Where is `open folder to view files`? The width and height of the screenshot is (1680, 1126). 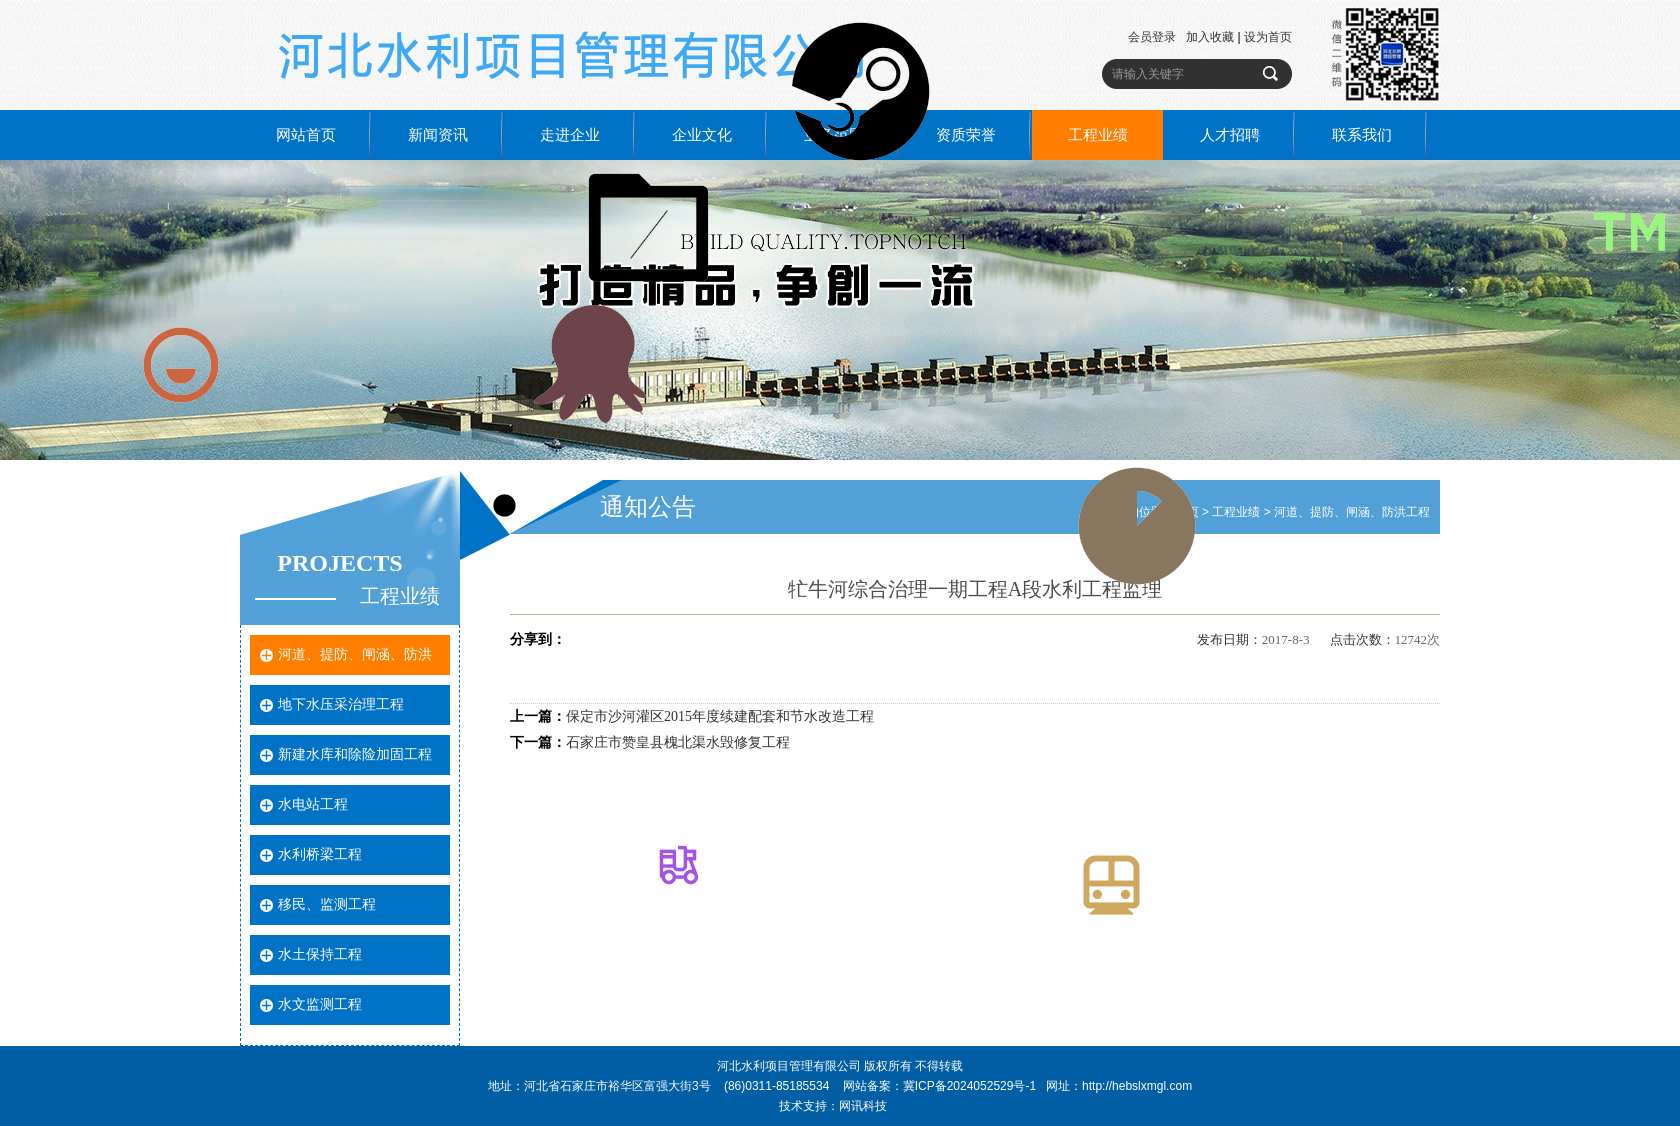 open folder to view files is located at coordinates (648, 227).